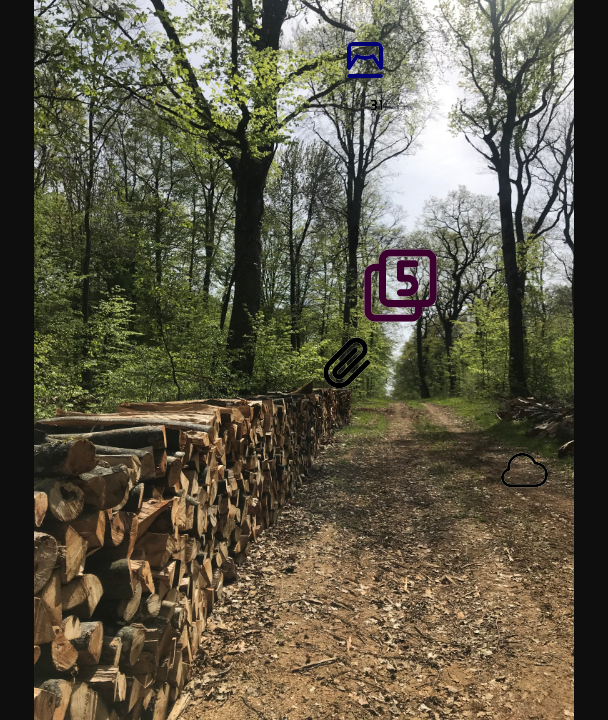 The image size is (608, 720). What do you see at coordinates (377, 105) in the screenshot?
I see `indicates the 31st day of the month` at bounding box center [377, 105].